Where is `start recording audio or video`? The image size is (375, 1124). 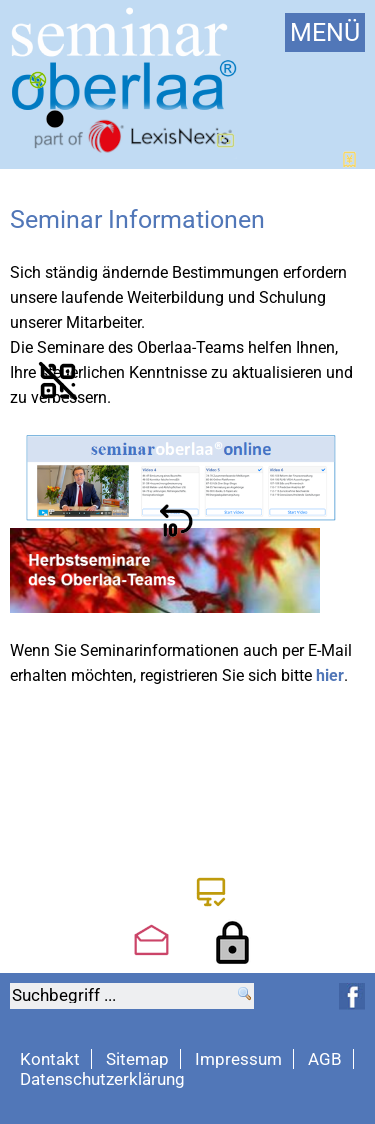
start recording audio or video is located at coordinates (55, 119).